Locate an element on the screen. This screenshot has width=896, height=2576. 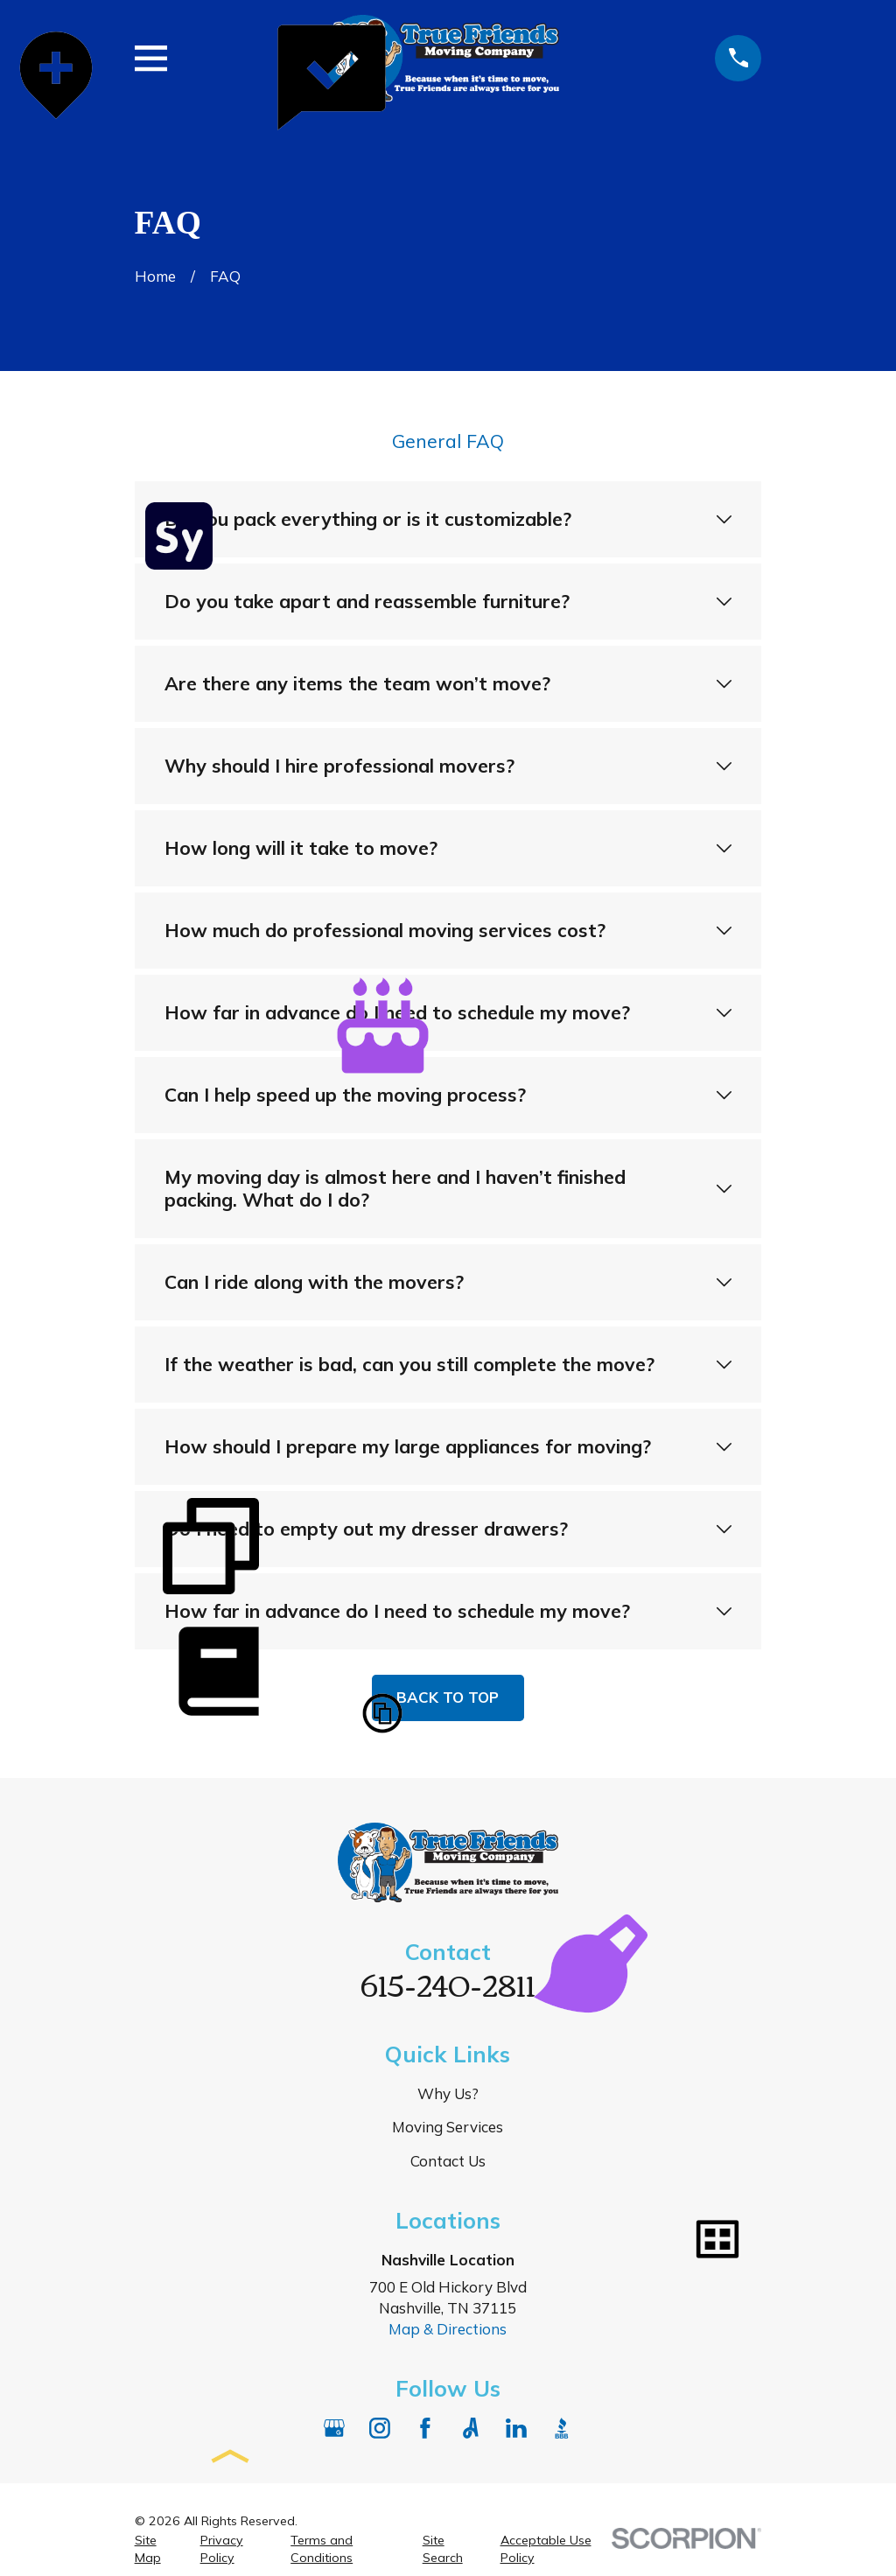
switch to gallery view is located at coordinates (718, 2239).